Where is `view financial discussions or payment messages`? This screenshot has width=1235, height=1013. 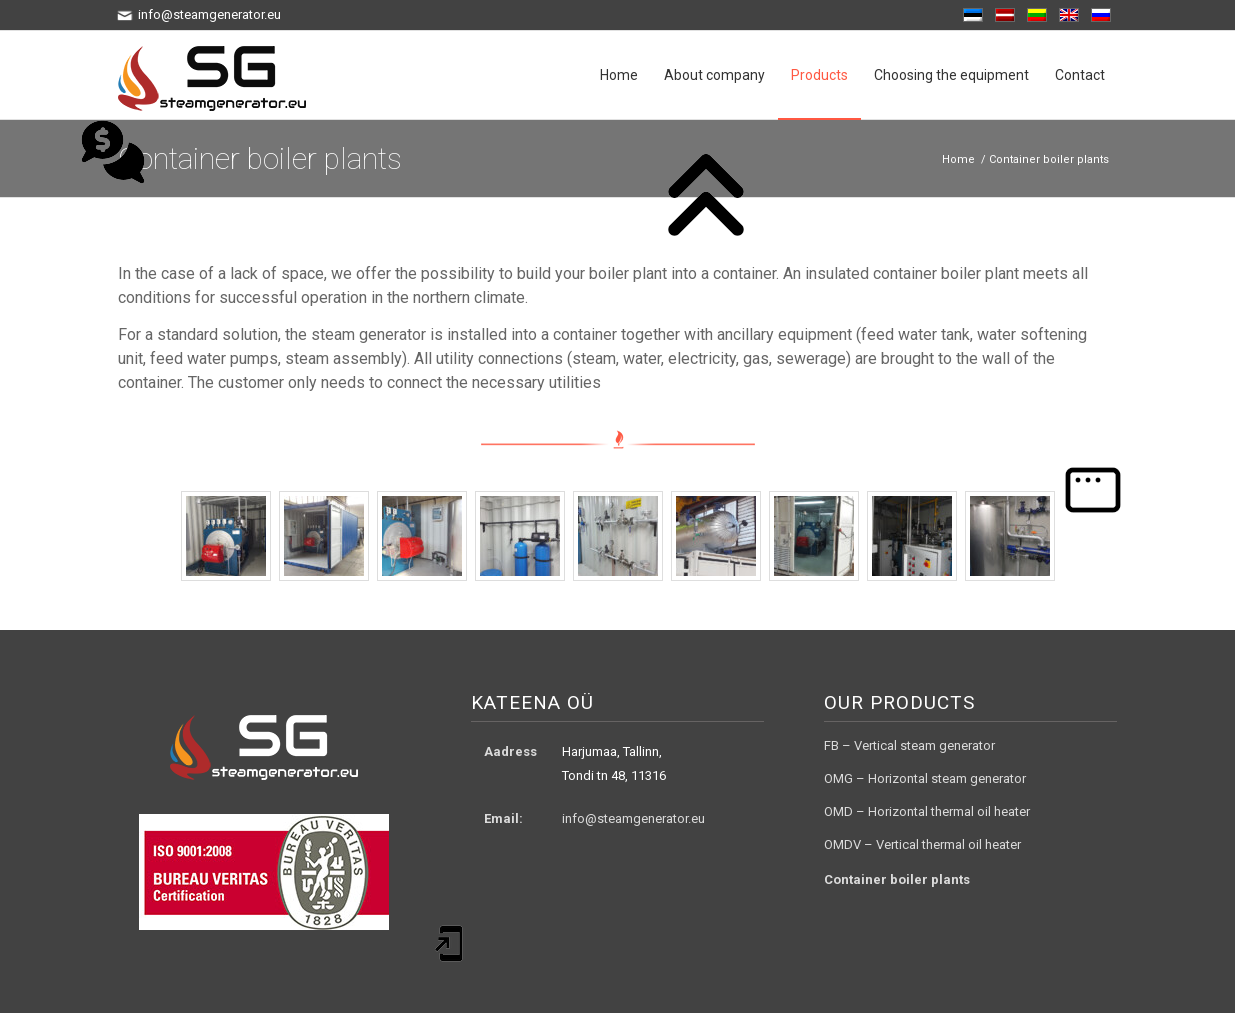 view financial discussions or payment messages is located at coordinates (113, 152).